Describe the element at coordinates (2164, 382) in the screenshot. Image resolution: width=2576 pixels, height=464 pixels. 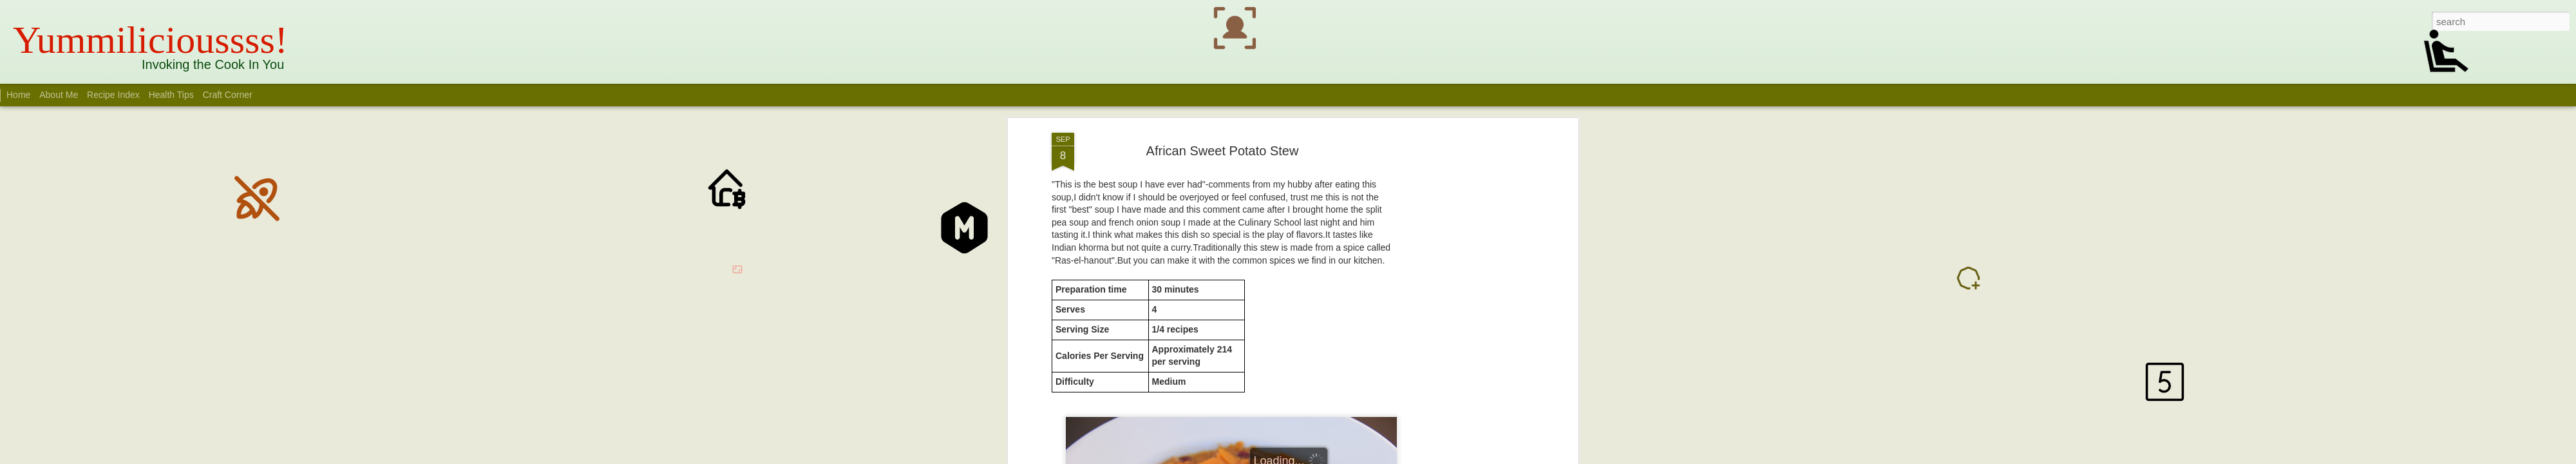
I see `select or navigate to item number five` at that location.